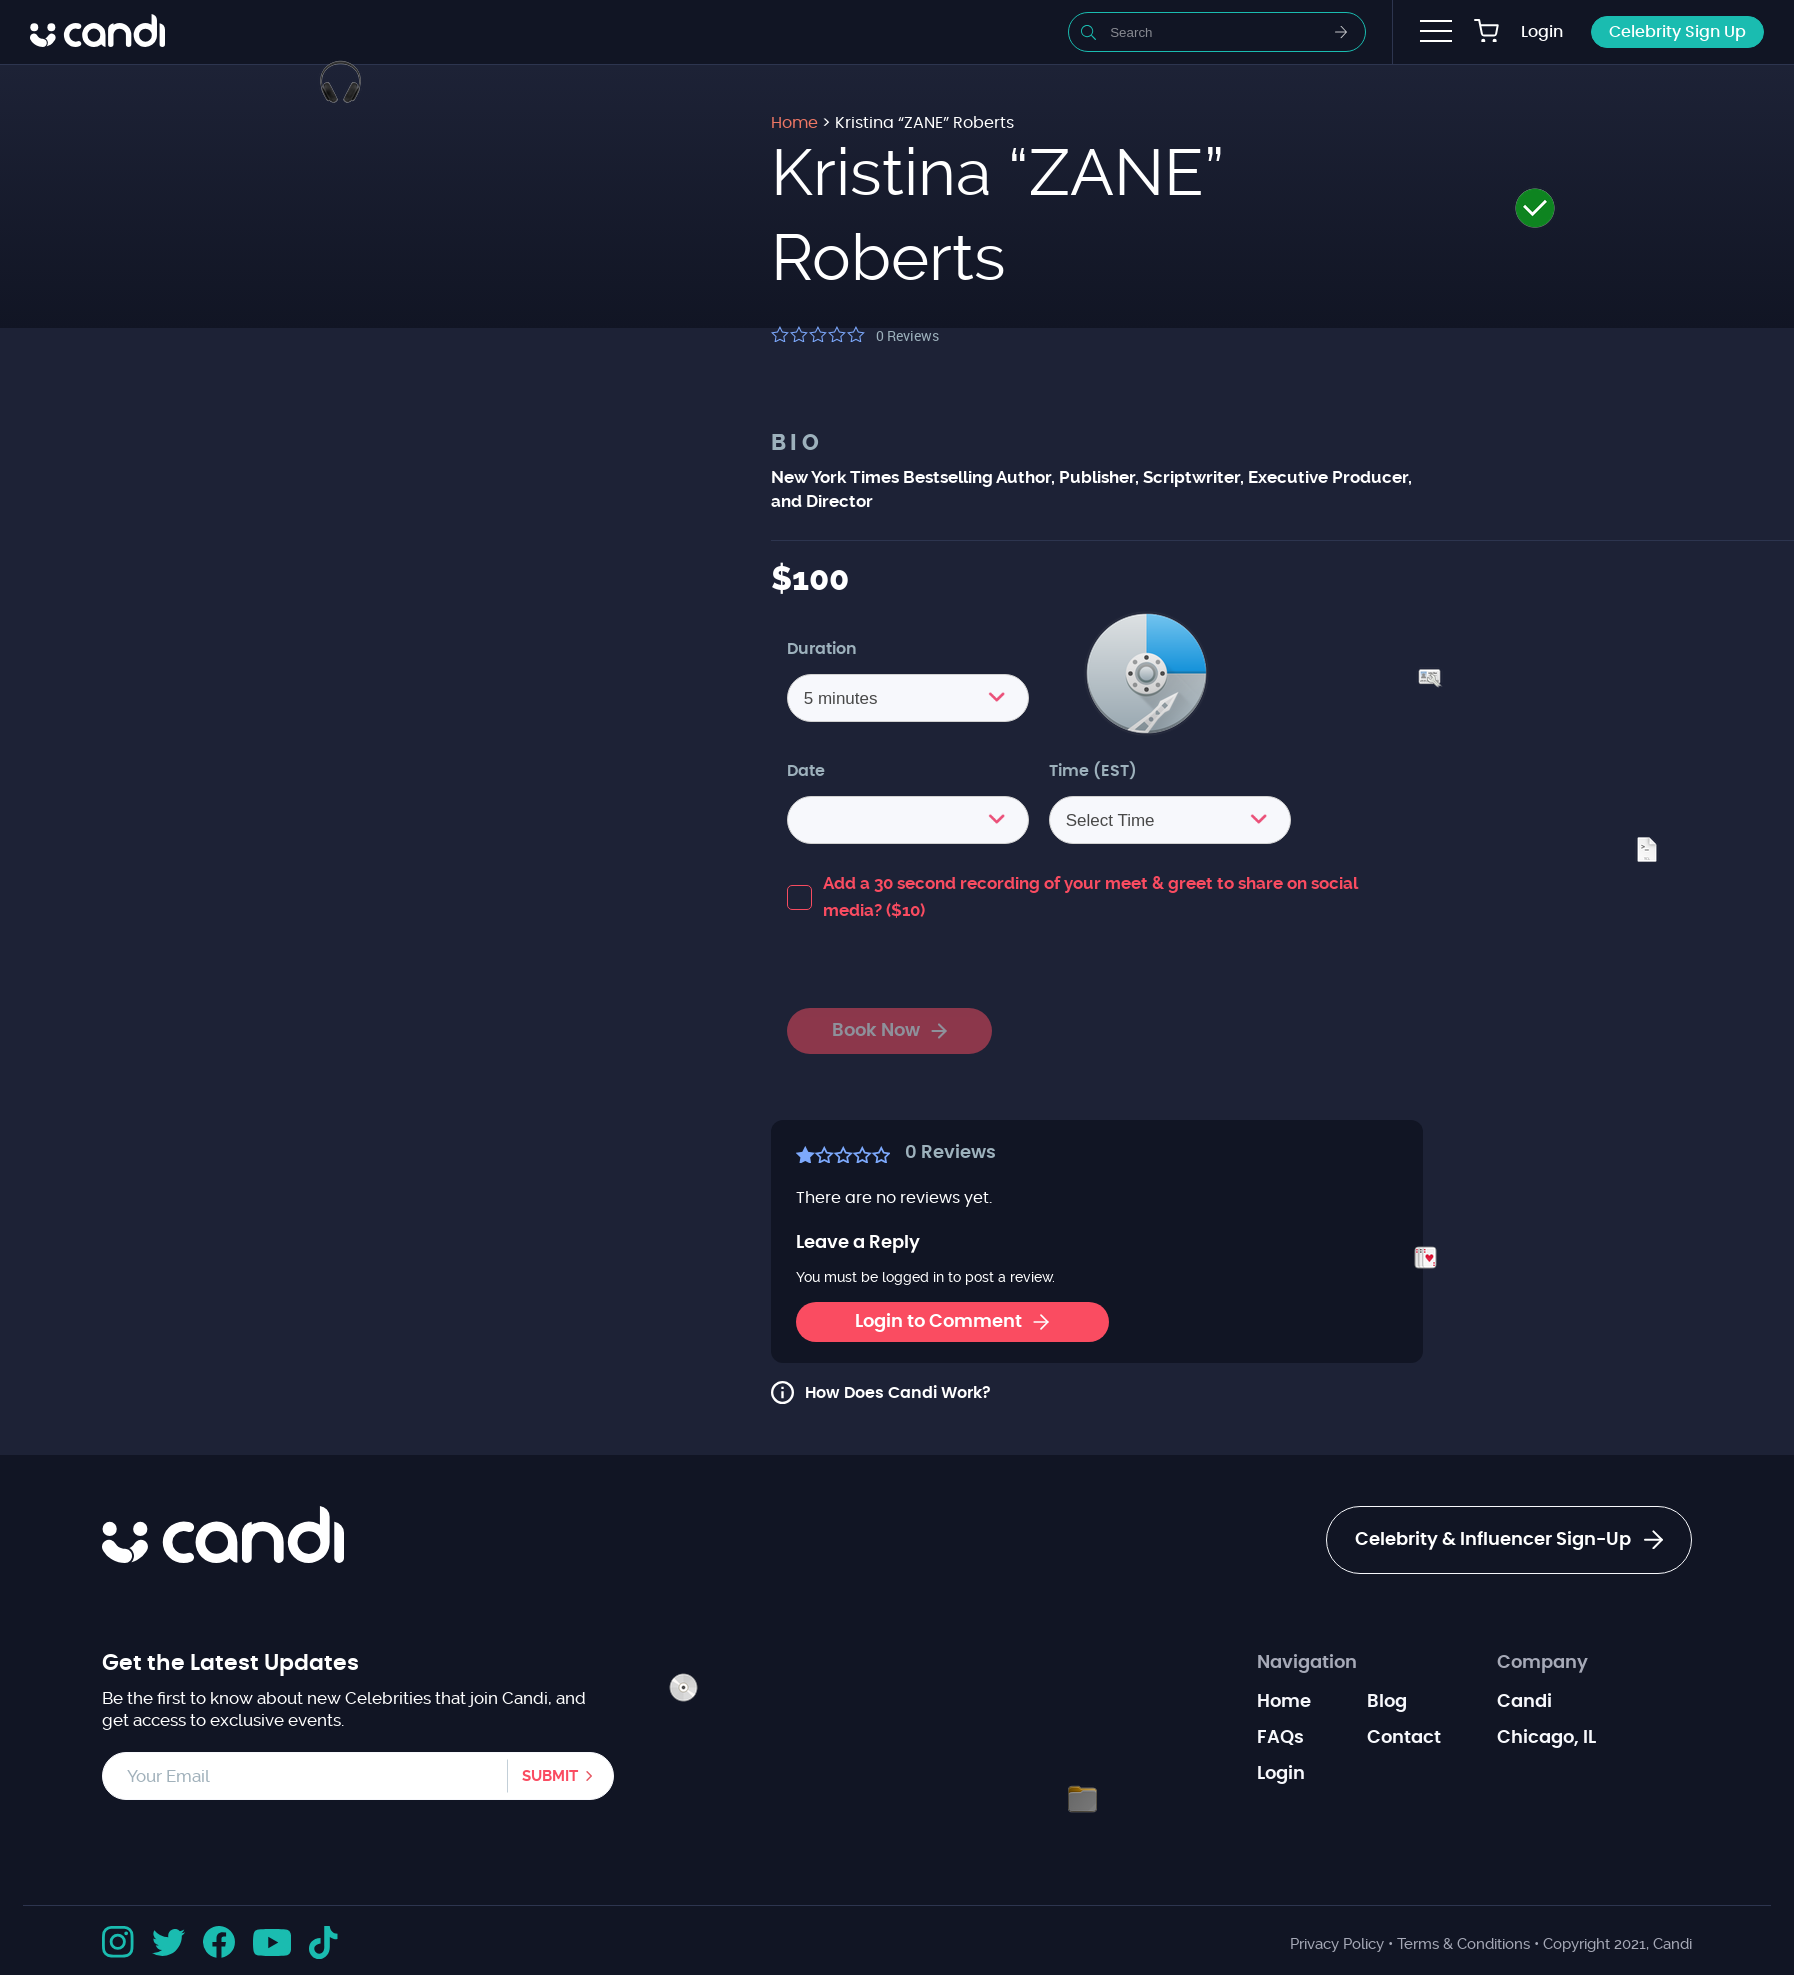 The height and width of the screenshot is (1975, 1794). Describe the element at coordinates (1535, 208) in the screenshot. I see `indicates a default or selected item` at that location.